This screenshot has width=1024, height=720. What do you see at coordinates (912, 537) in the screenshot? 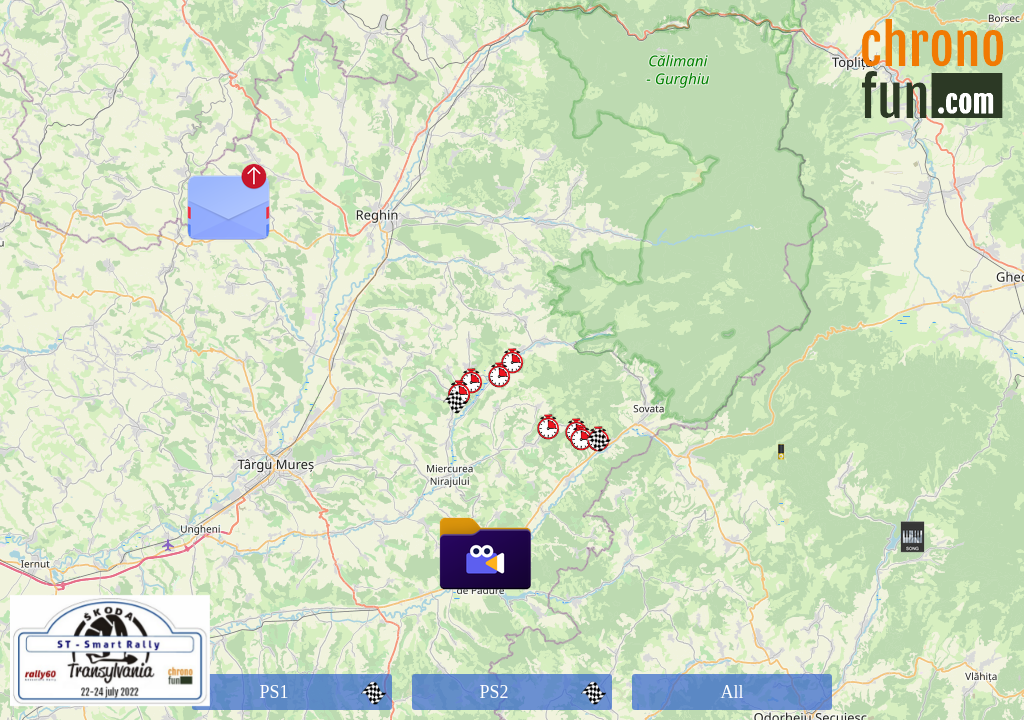
I see `open a song file in GarageBand` at bounding box center [912, 537].